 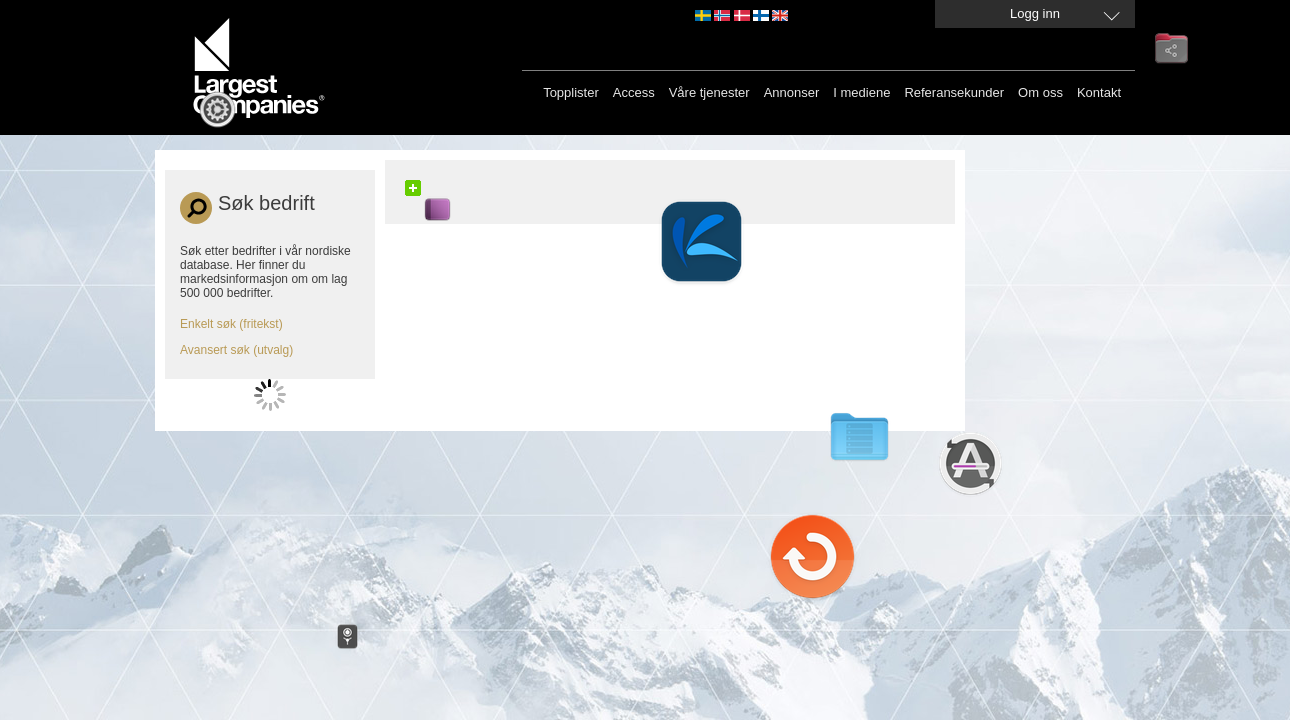 I want to click on access the desktop folder, so click(x=437, y=208).